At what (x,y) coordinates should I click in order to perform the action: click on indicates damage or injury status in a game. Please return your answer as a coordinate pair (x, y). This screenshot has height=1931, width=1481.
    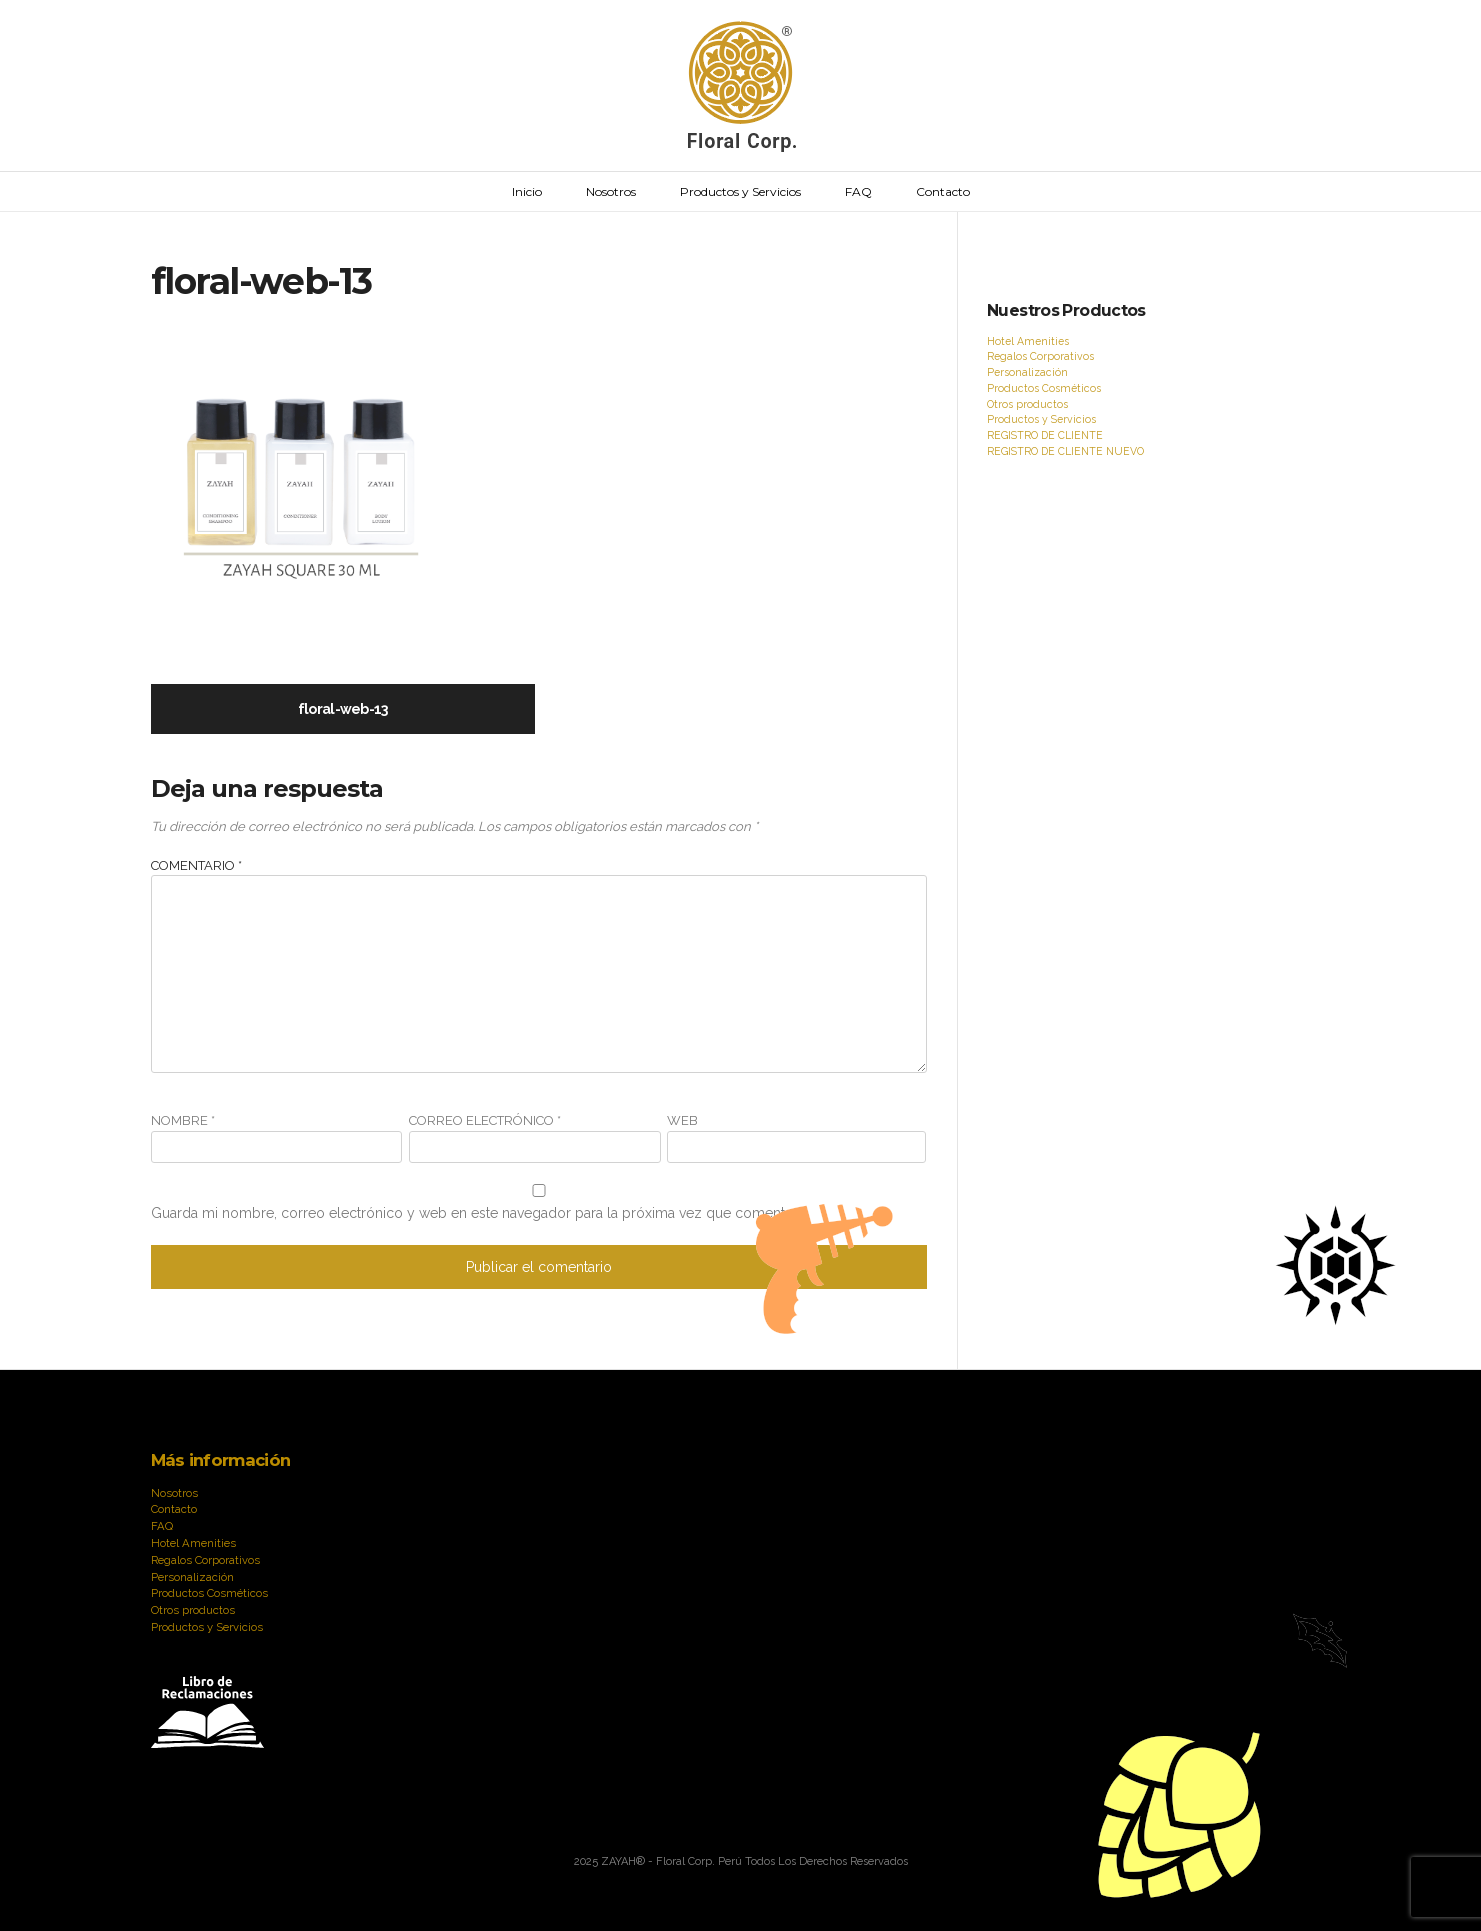
    Looking at the image, I should click on (1319, 1640).